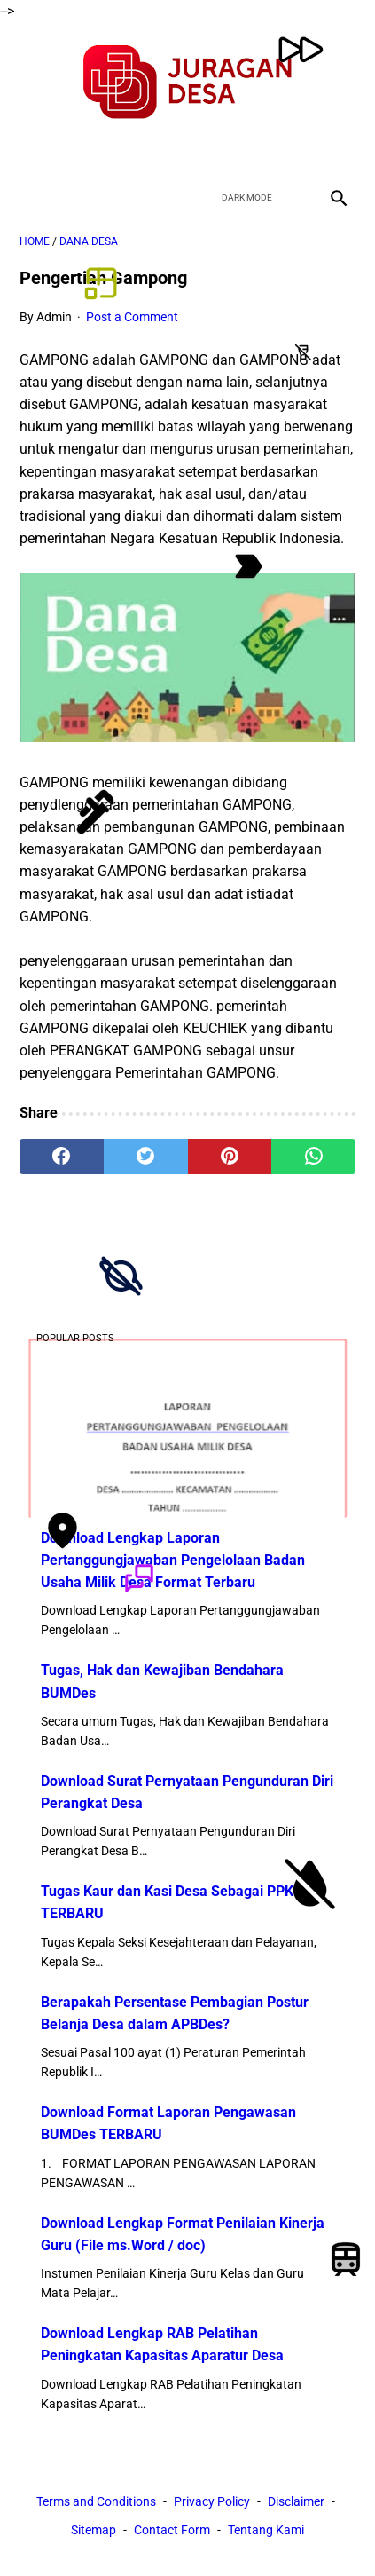  Describe the element at coordinates (247, 566) in the screenshot. I see `mark a message or item as important` at that location.